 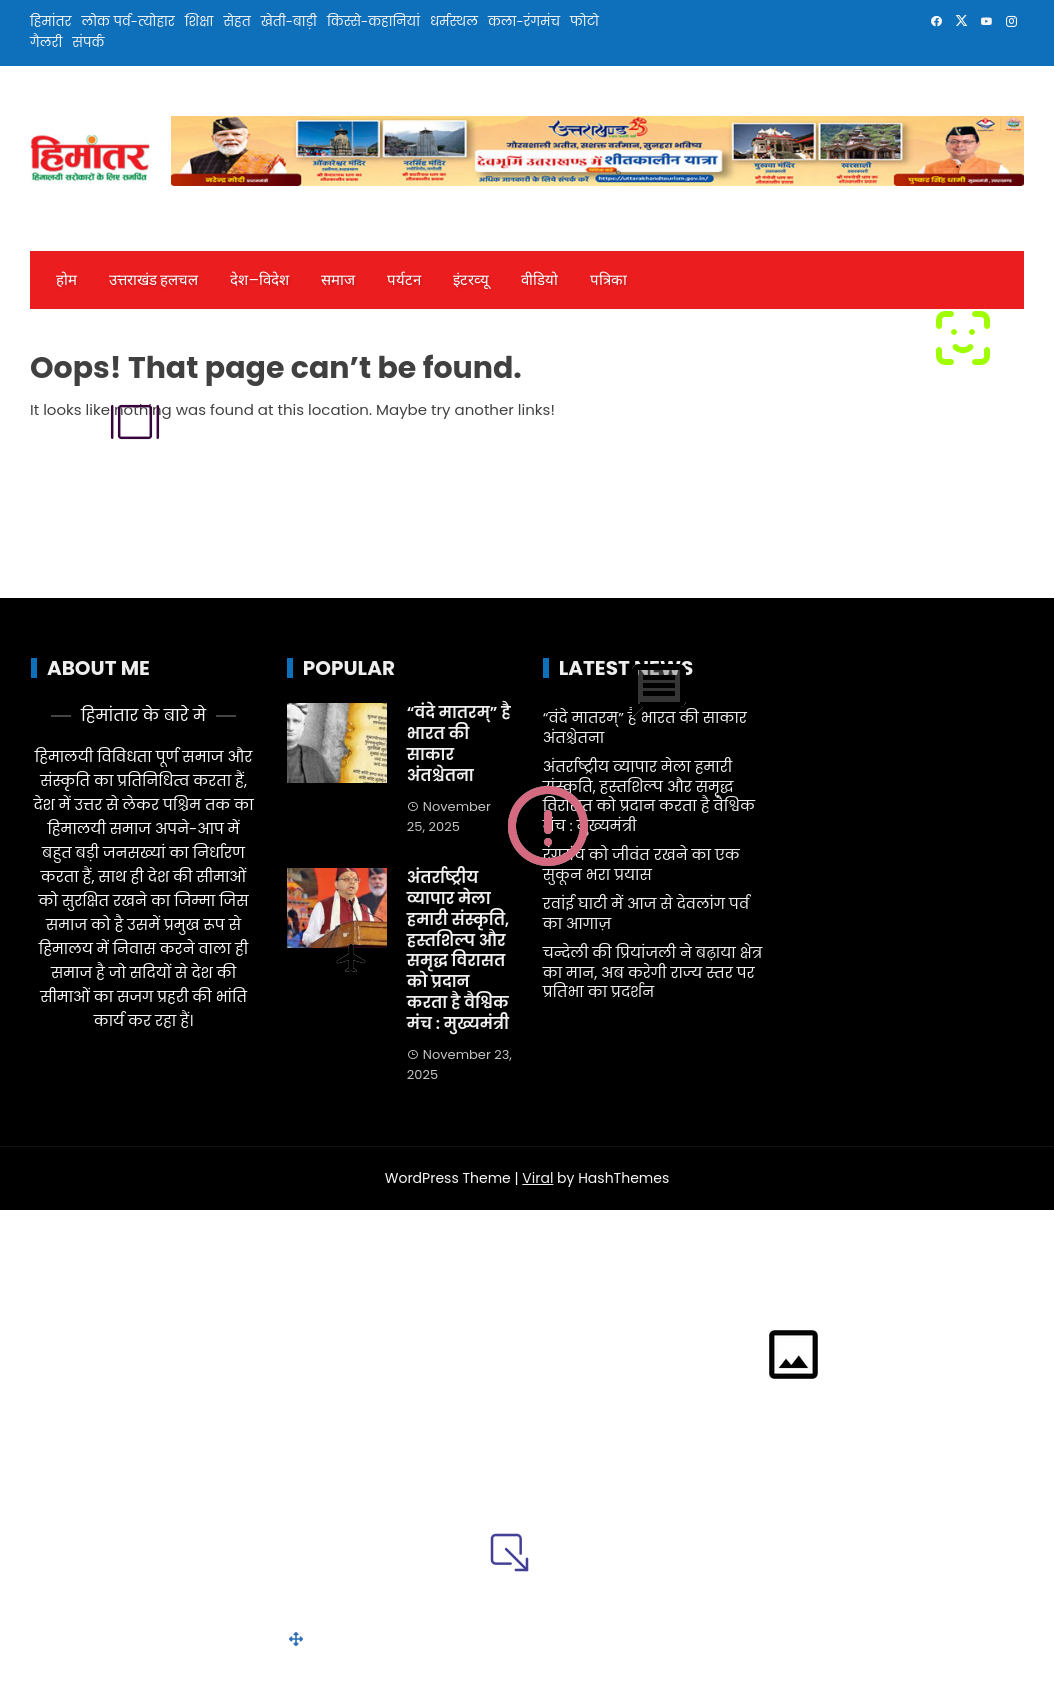 What do you see at coordinates (548, 826) in the screenshot?
I see `indicates a warning or alert requiring attention` at bounding box center [548, 826].